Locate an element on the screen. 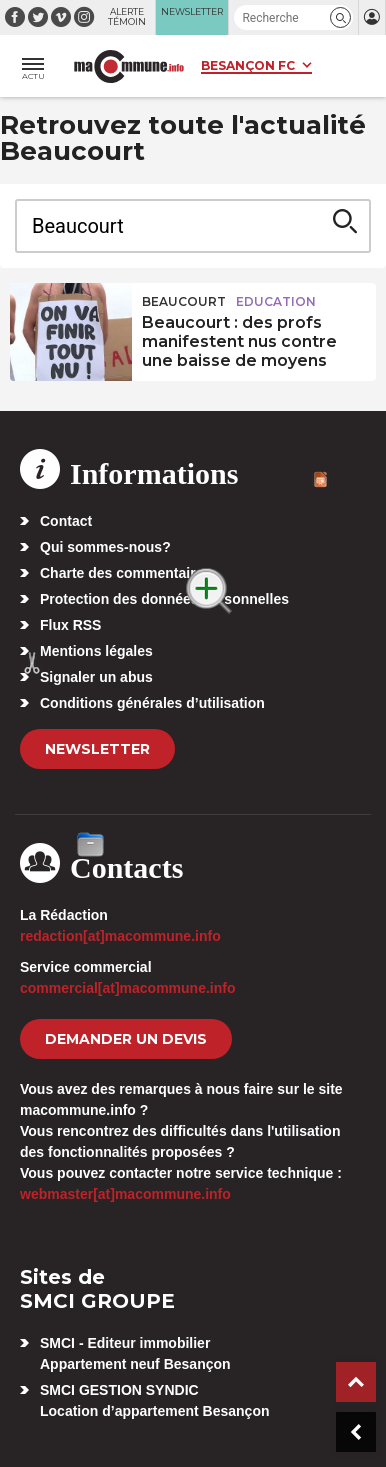 The image size is (386, 1467). open libreoffice impress presentation software is located at coordinates (320, 479).